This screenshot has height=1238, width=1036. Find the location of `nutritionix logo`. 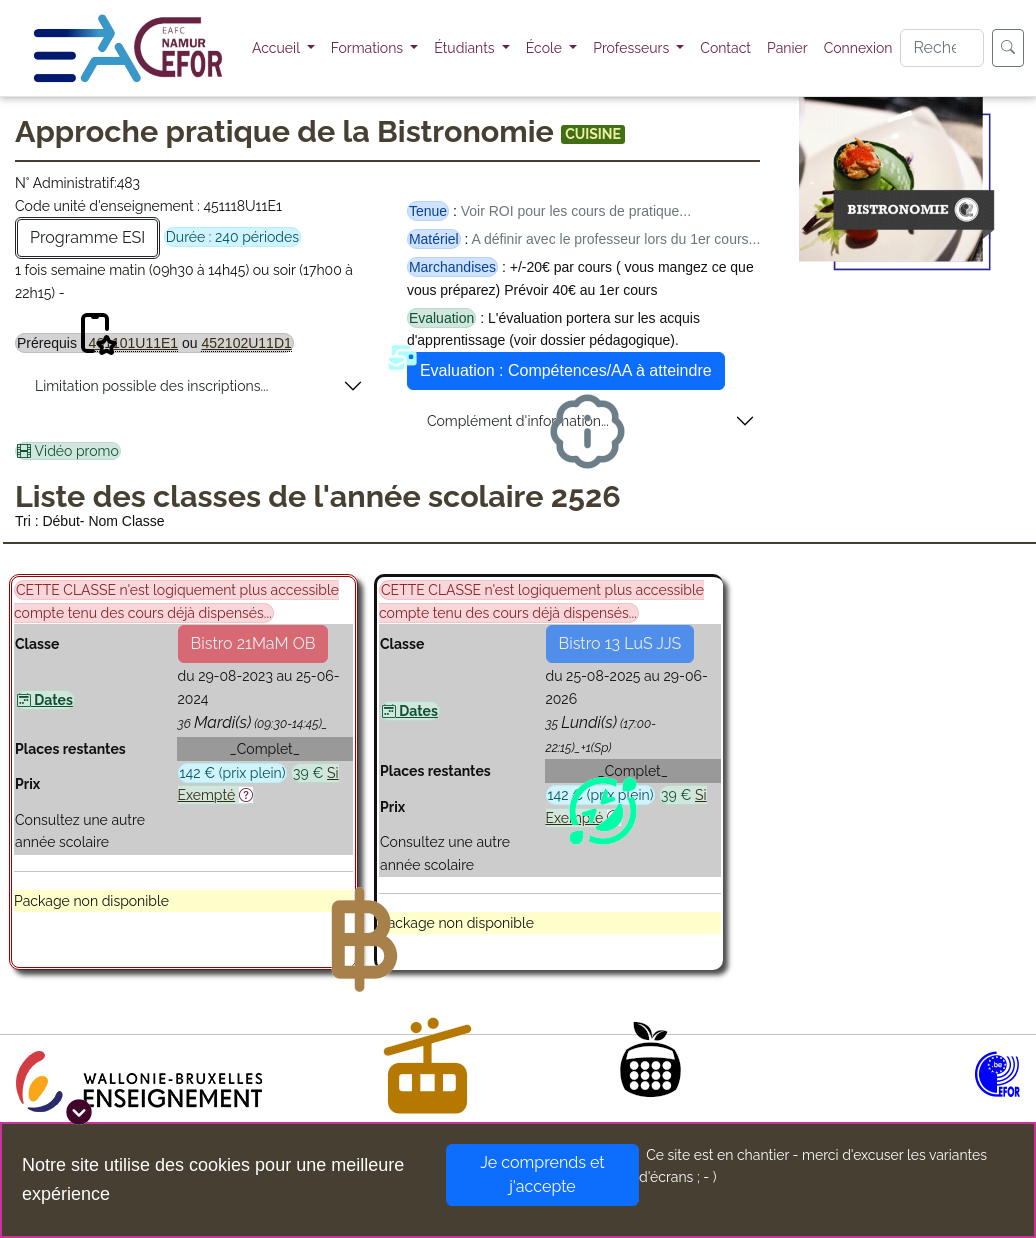

nutritionix logo is located at coordinates (650, 1059).